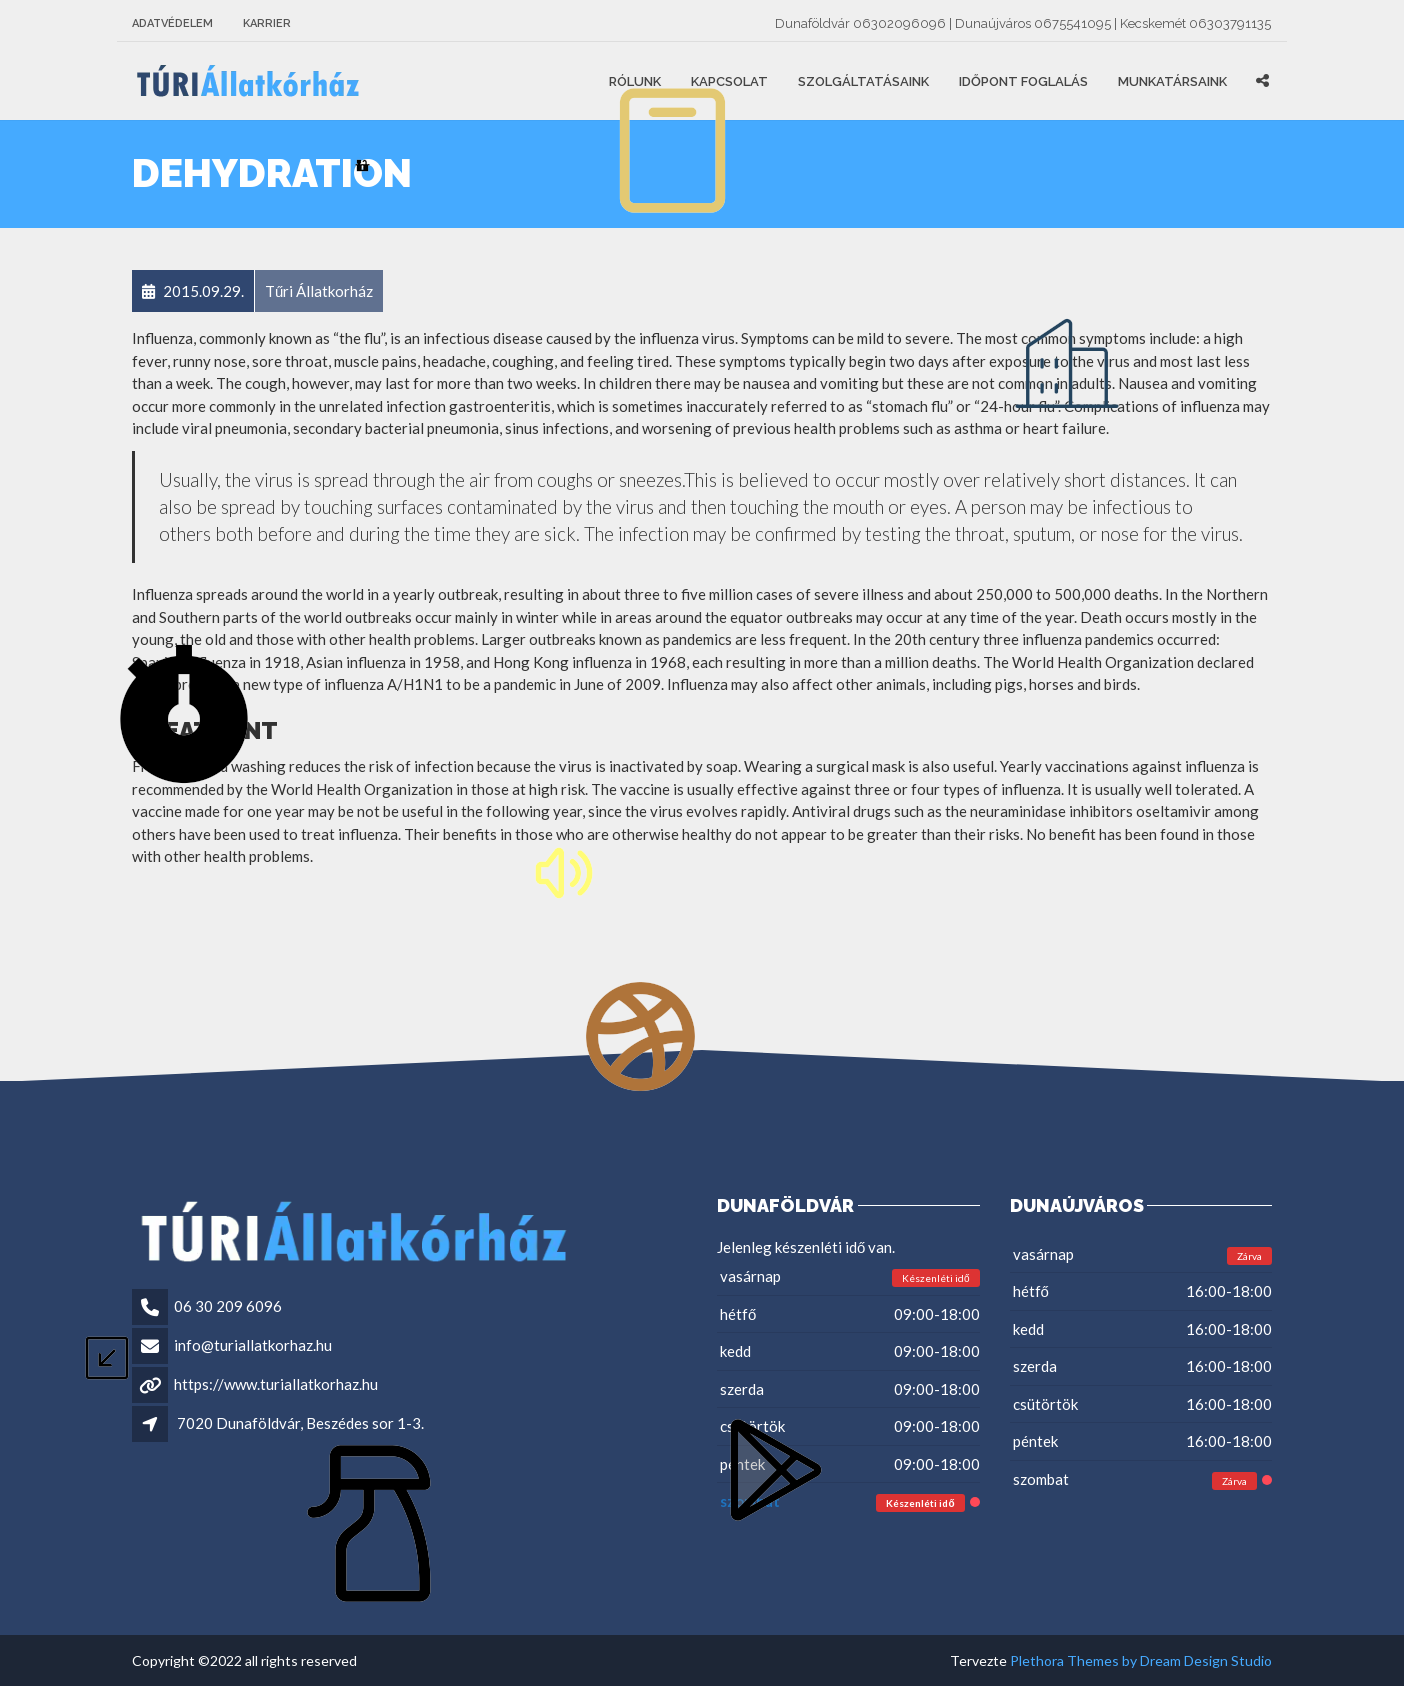  What do you see at coordinates (362, 165) in the screenshot?
I see `browse kitchen countertop options` at bounding box center [362, 165].